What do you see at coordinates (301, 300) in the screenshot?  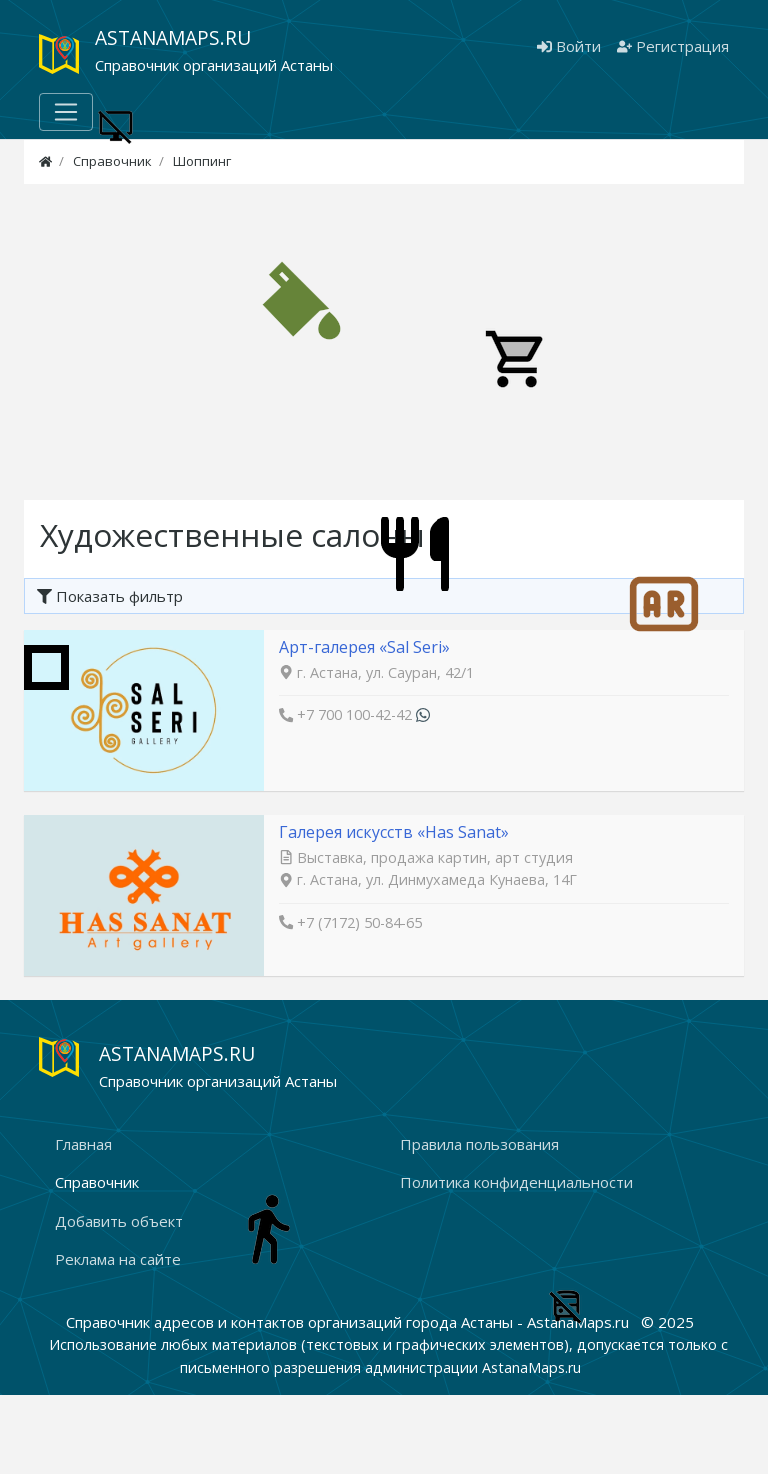 I see `fill an area with color` at bounding box center [301, 300].